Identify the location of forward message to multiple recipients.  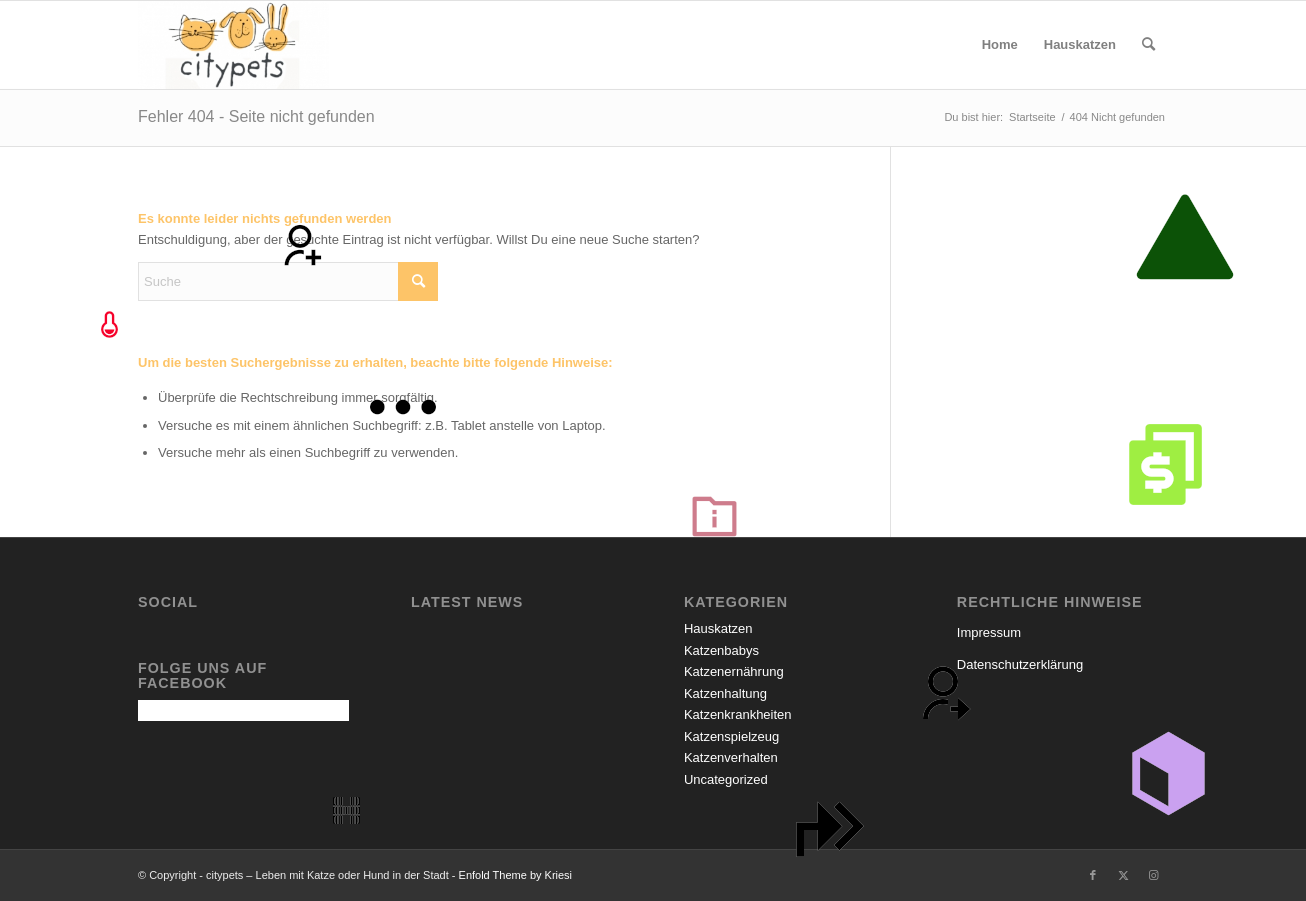
(827, 830).